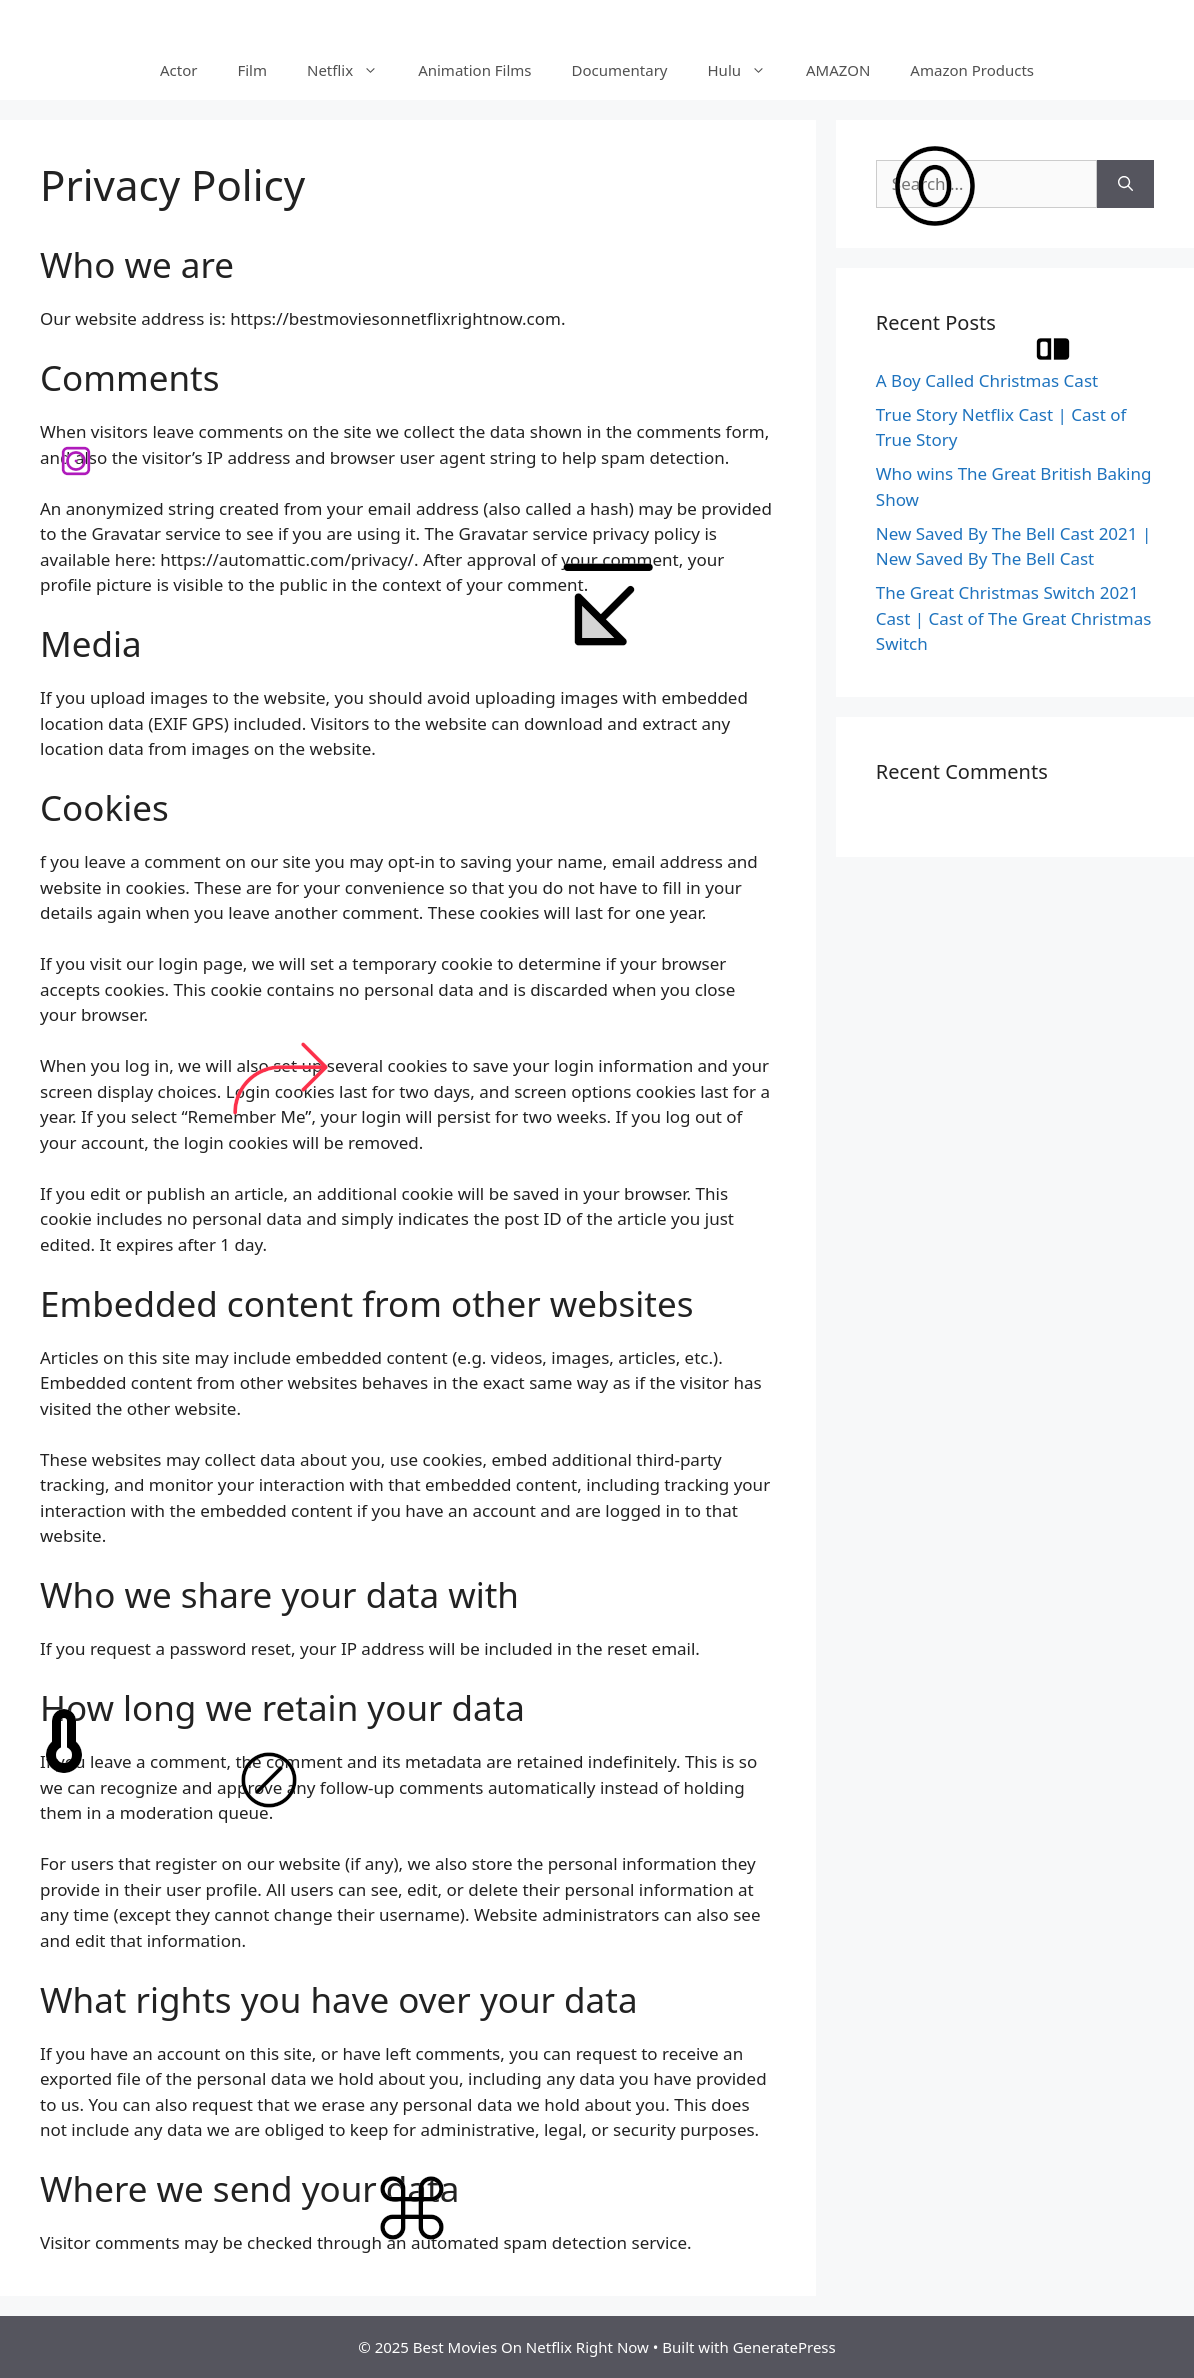 The height and width of the screenshot is (2378, 1194). I want to click on indicates high temperature reading, so click(64, 1741).